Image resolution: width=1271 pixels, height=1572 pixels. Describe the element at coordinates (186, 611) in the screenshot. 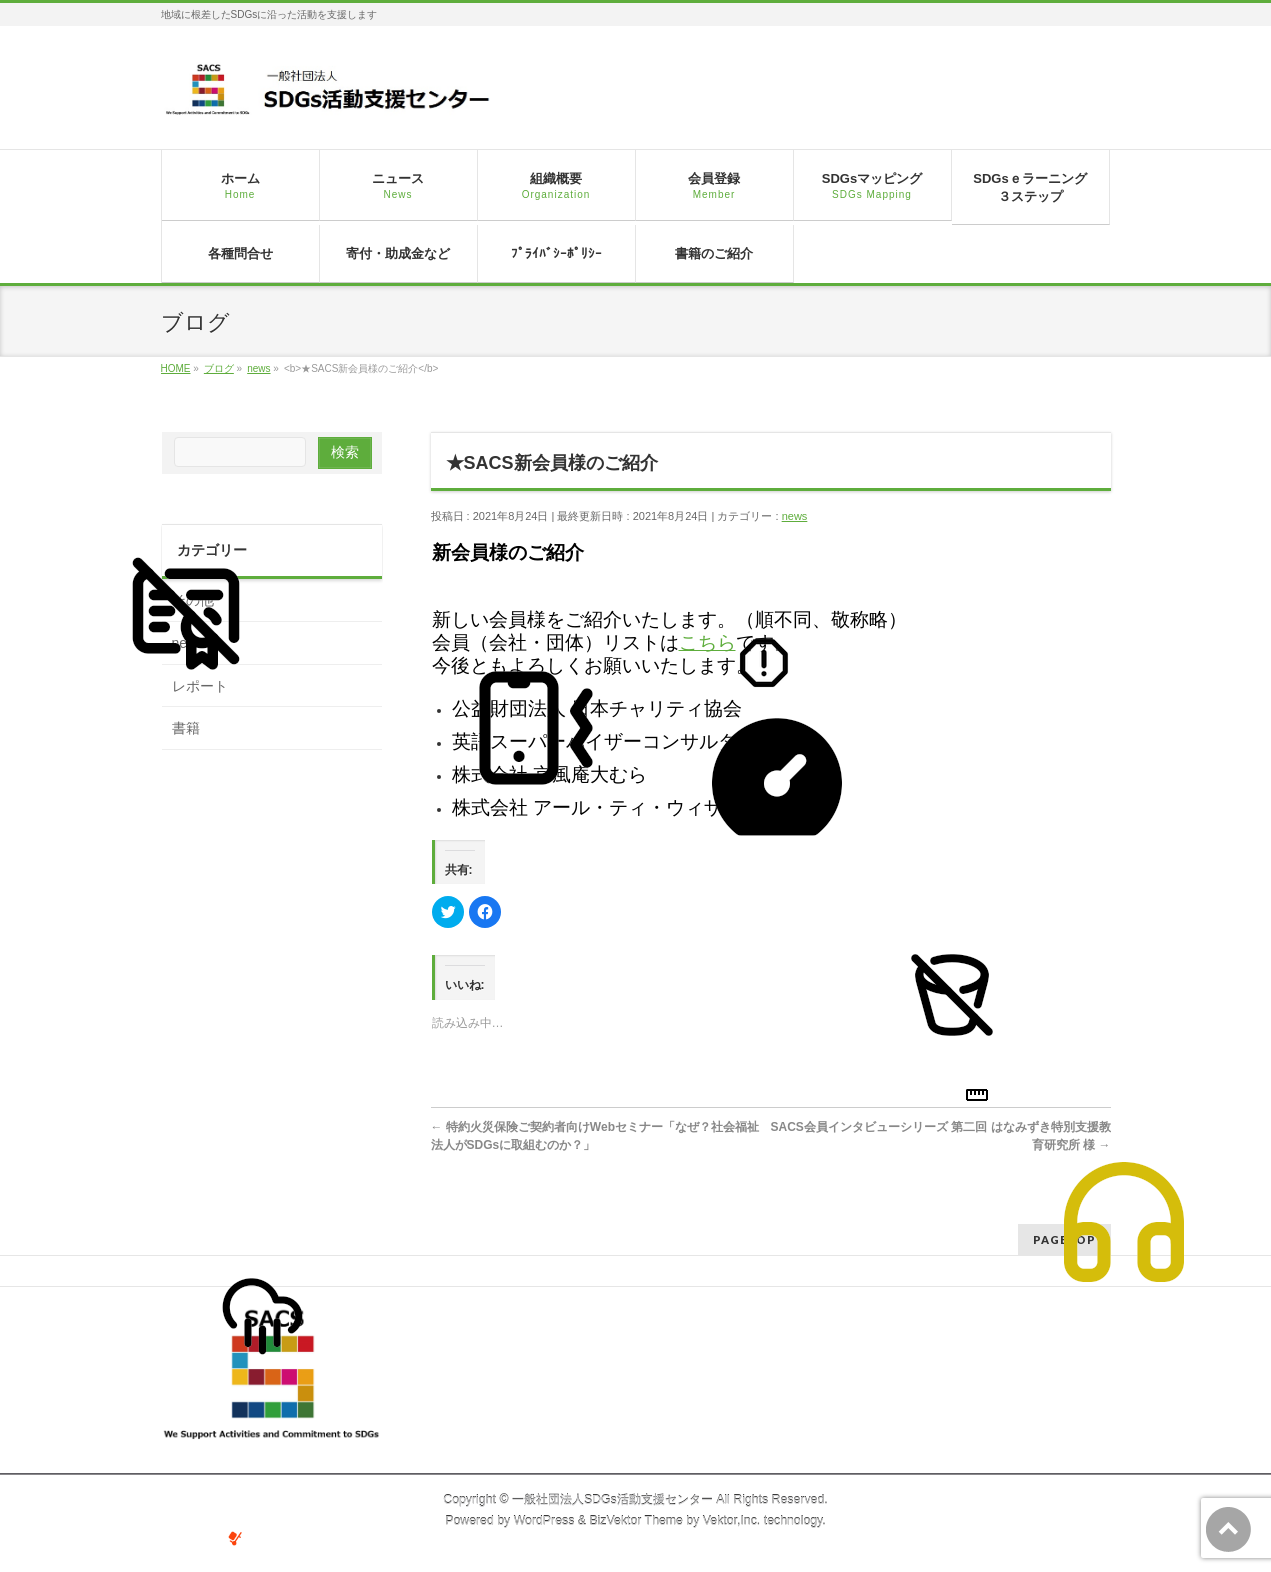

I see `certificate or credential is unavailable` at that location.